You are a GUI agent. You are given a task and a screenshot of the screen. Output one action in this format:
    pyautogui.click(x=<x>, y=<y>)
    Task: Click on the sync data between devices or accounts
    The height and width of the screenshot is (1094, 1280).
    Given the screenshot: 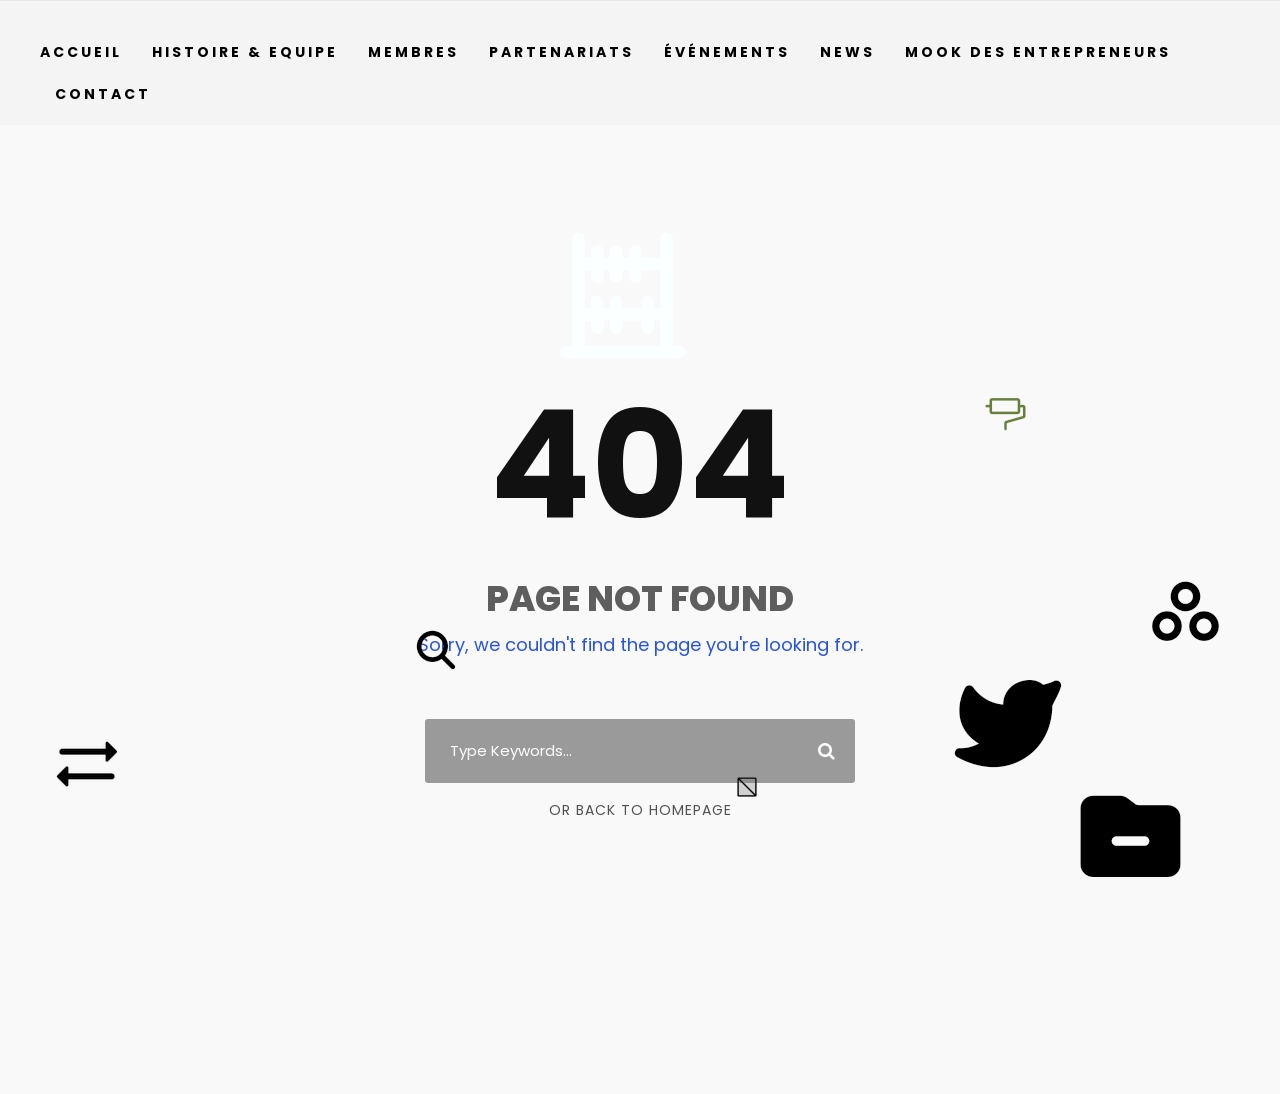 What is the action you would take?
    pyautogui.click(x=87, y=764)
    